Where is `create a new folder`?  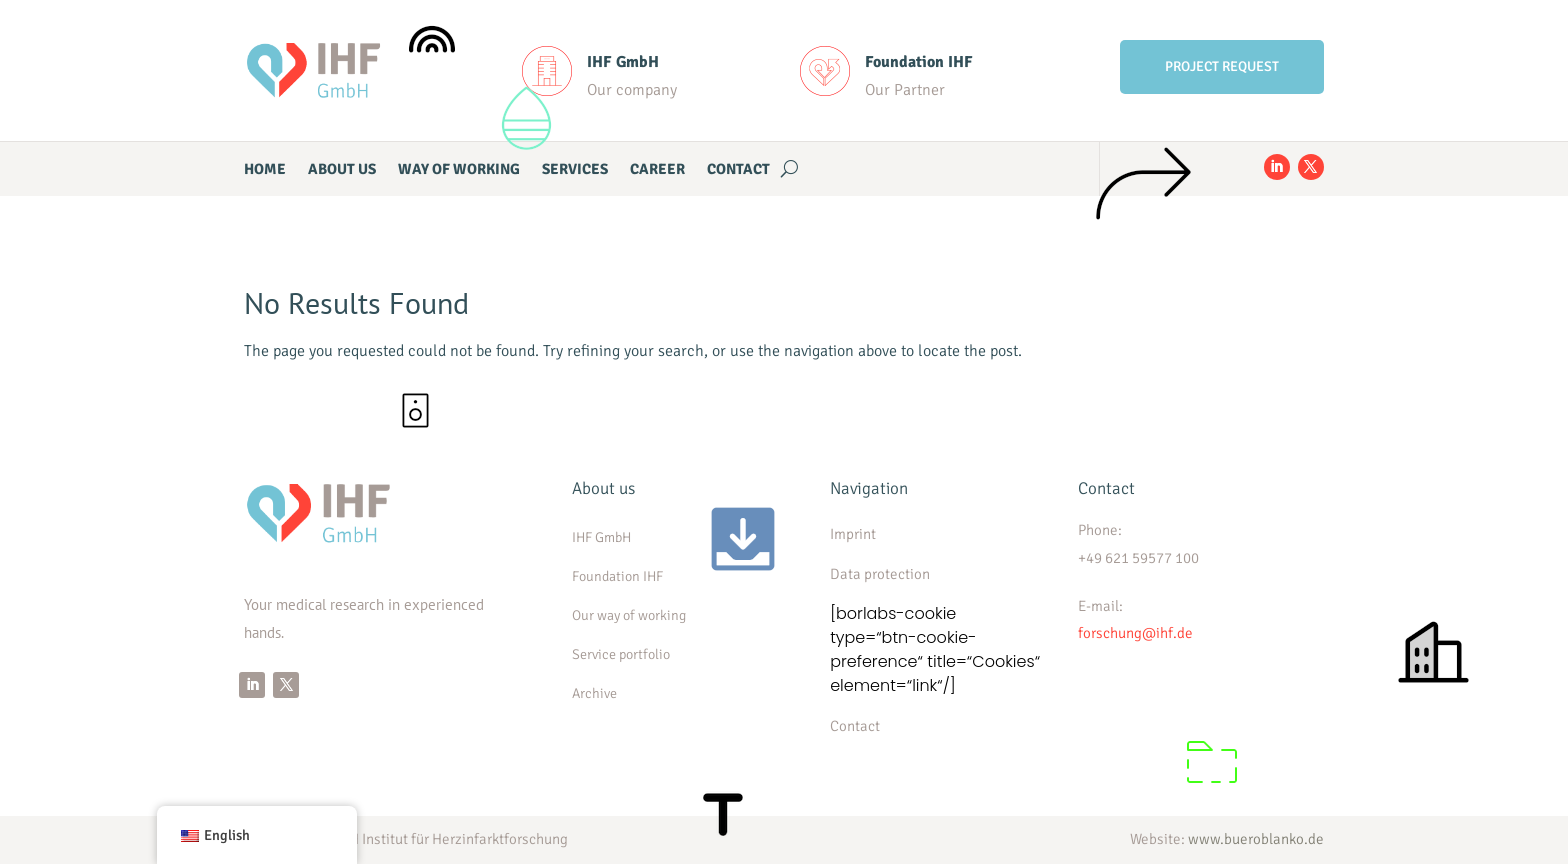
create a new folder is located at coordinates (1212, 762).